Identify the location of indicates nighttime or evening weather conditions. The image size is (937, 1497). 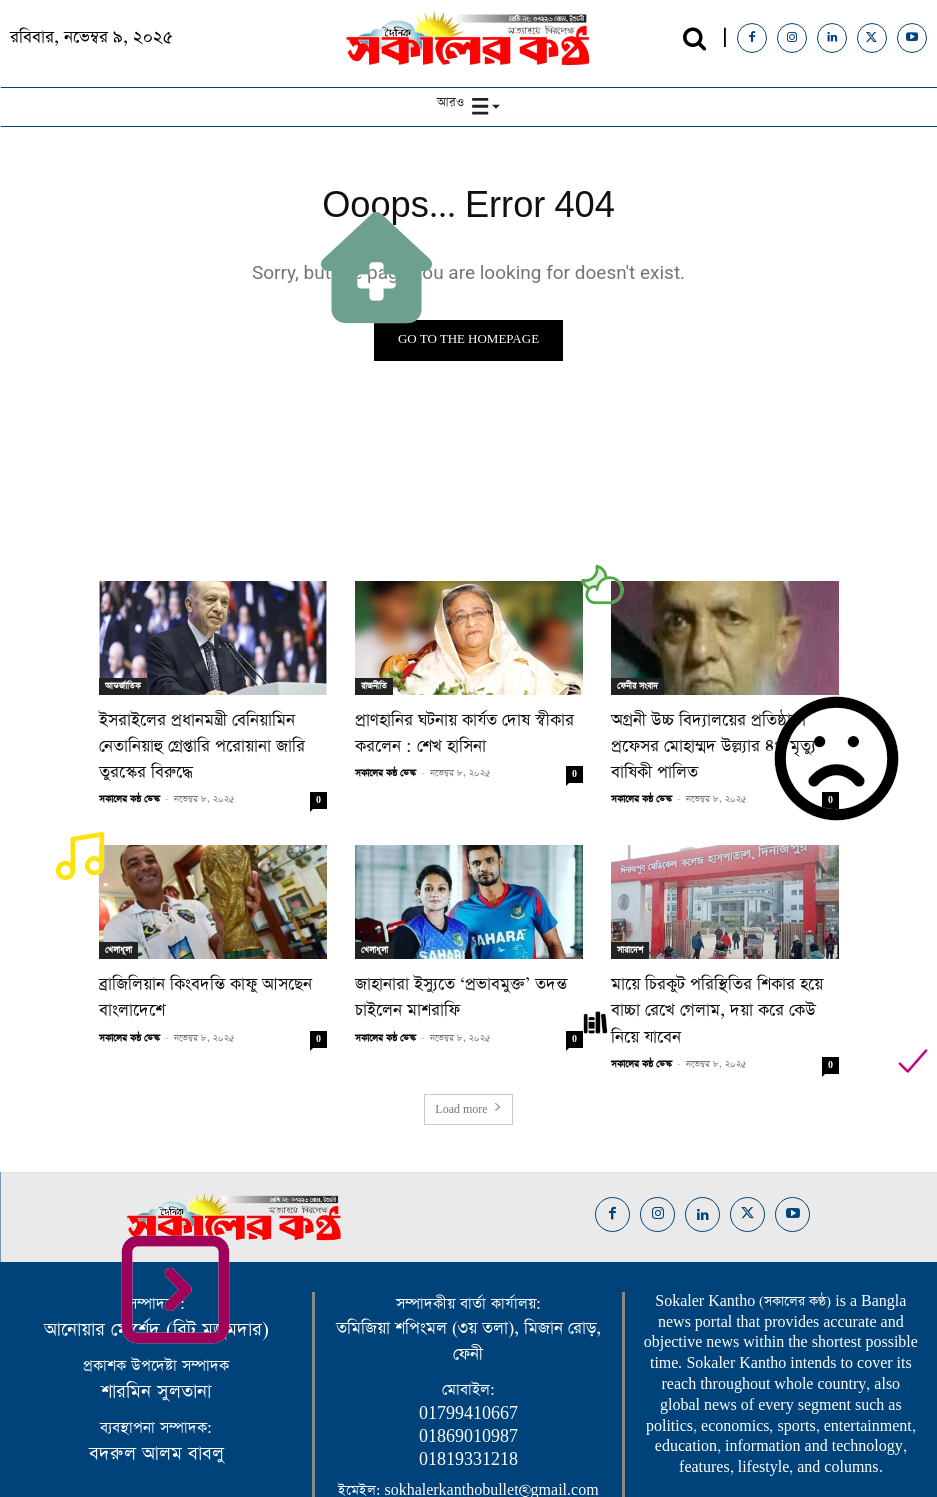
(601, 586).